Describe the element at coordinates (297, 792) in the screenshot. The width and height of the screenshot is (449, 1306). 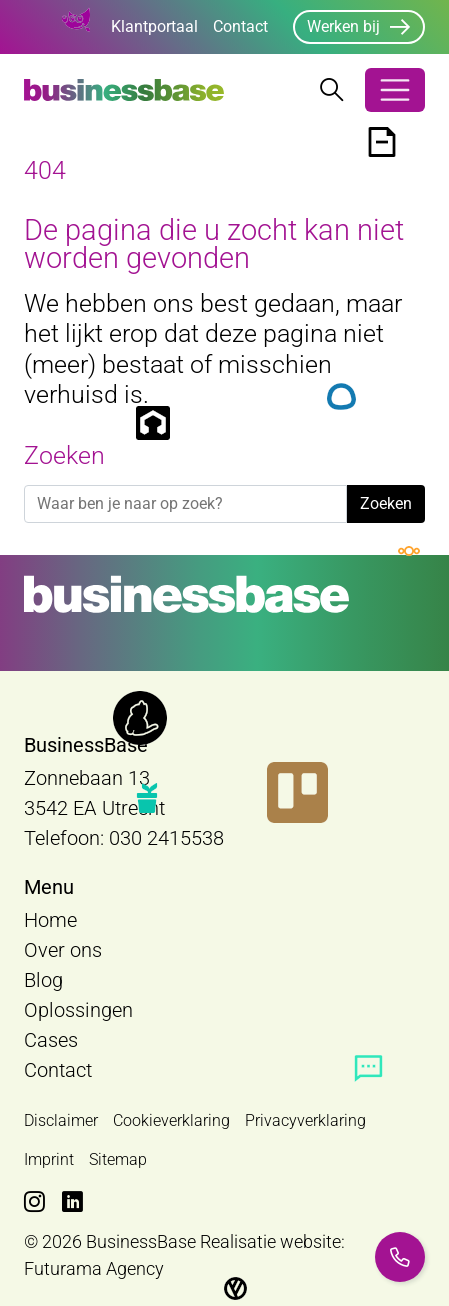
I see `open trello app` at that location.